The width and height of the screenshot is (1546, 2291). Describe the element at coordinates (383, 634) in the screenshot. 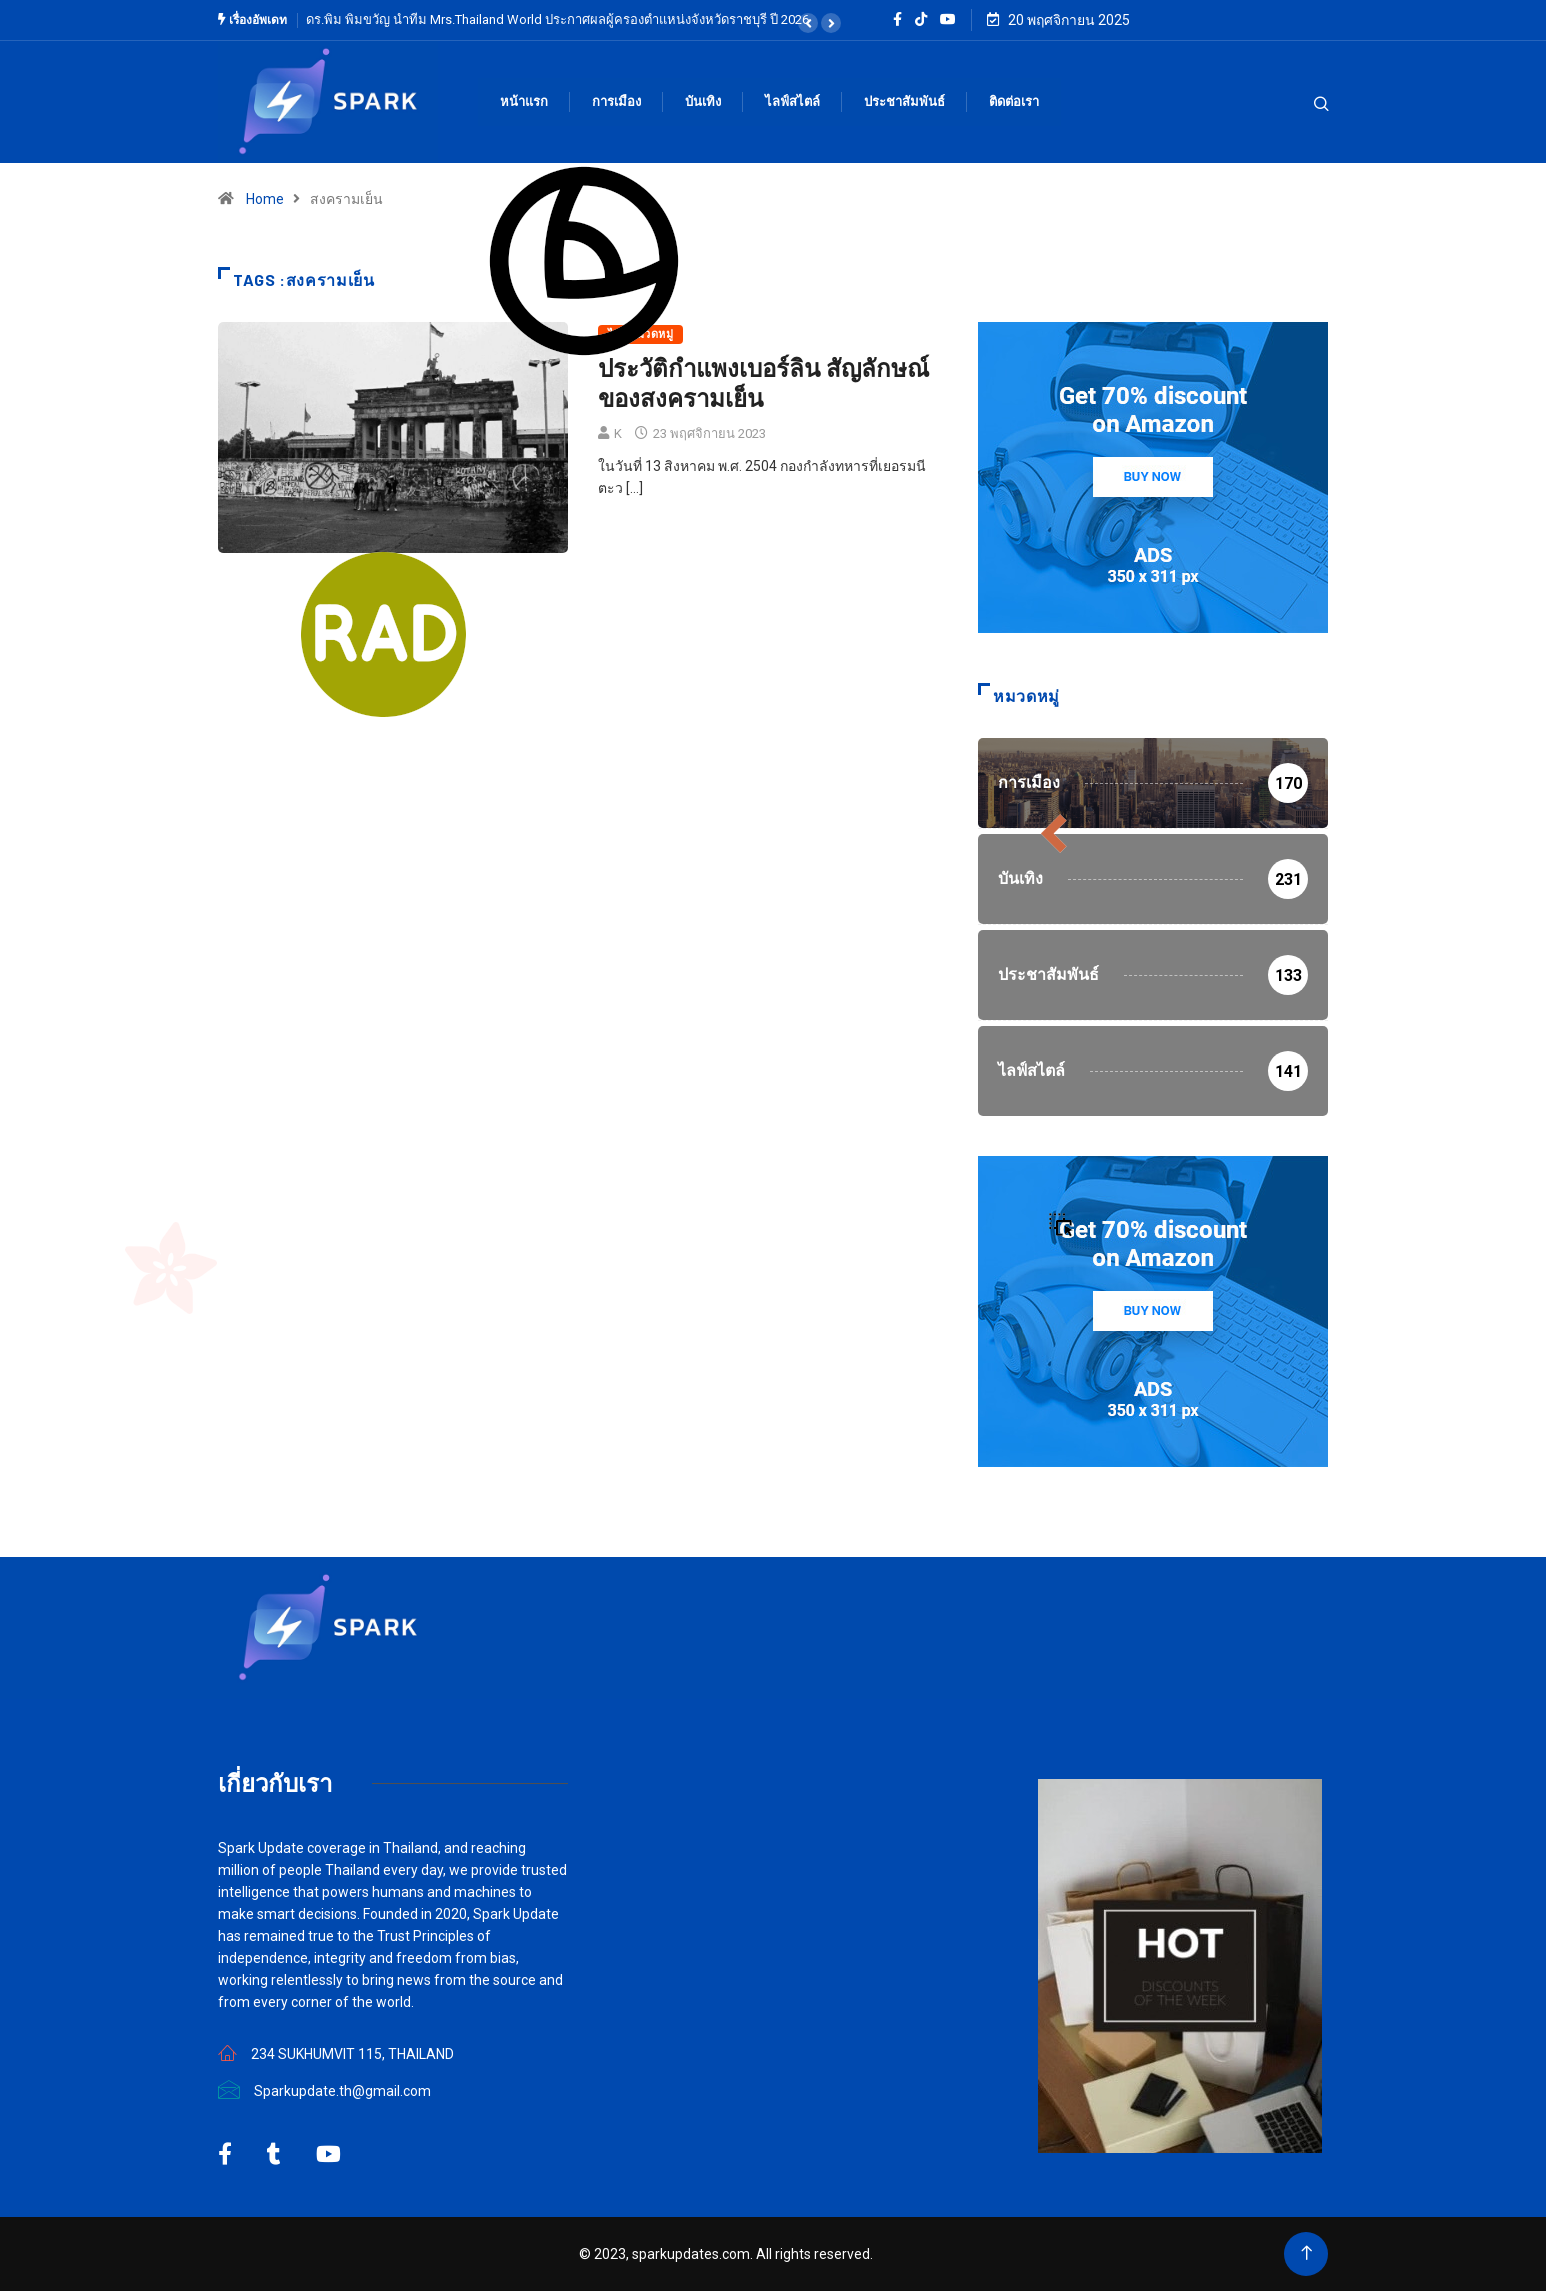

I see `launch RAD Studio application` at that location.